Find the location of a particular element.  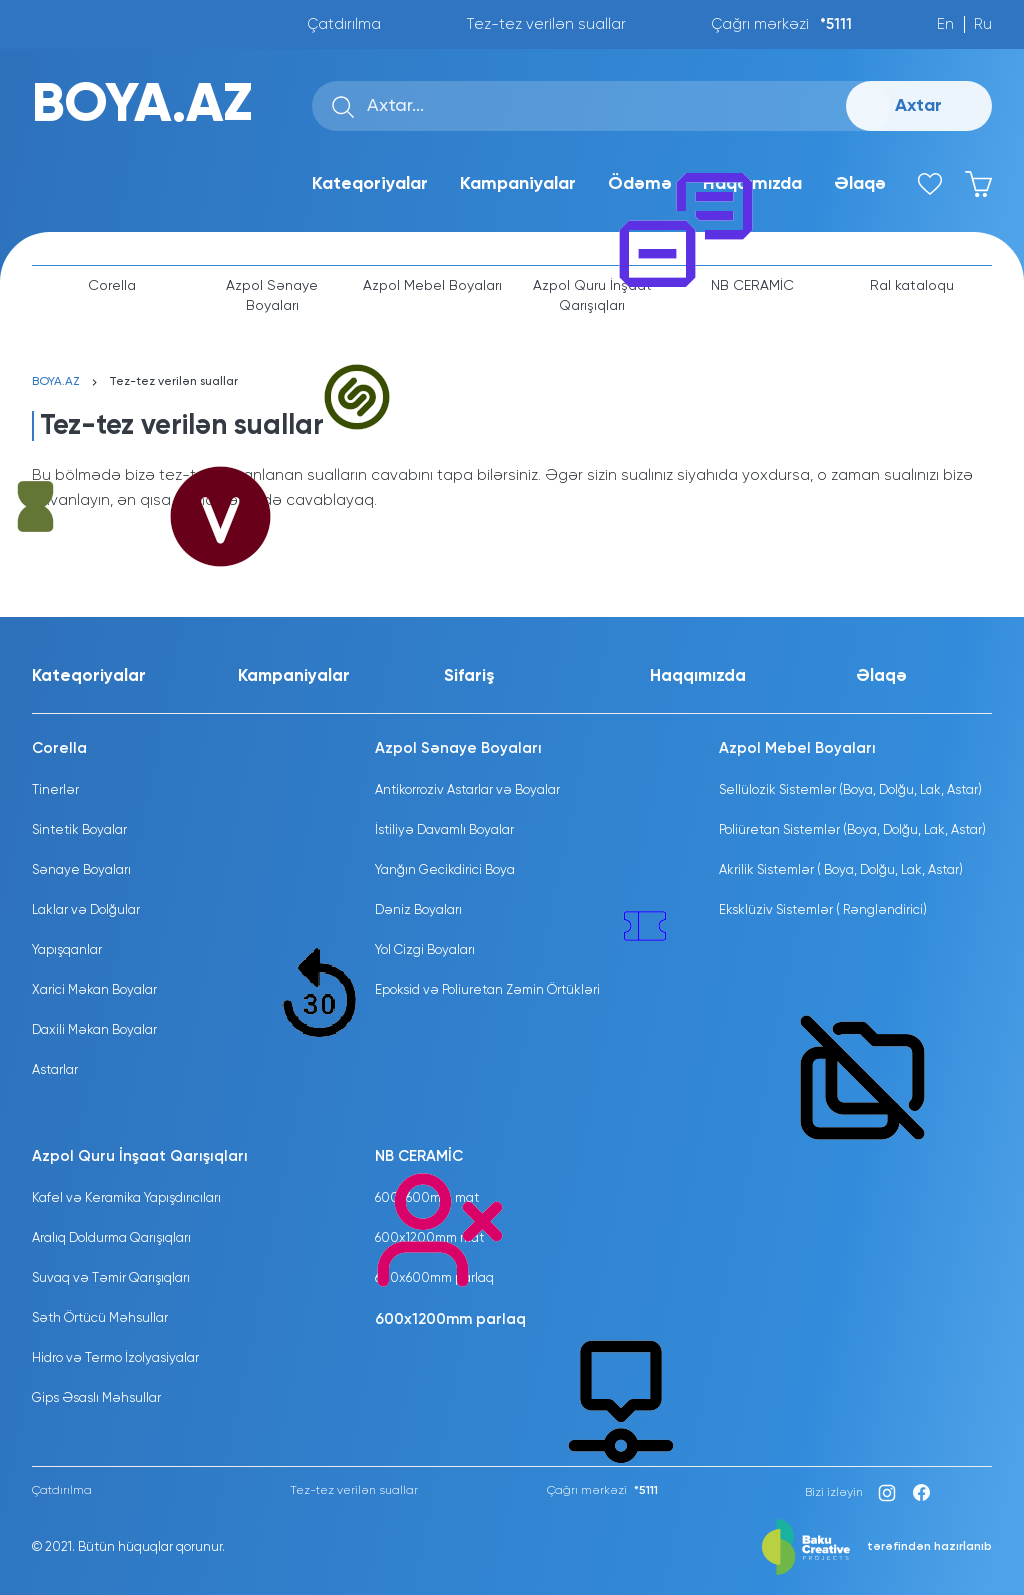

indicates a verified status or account is located at coordinates (220, 516).